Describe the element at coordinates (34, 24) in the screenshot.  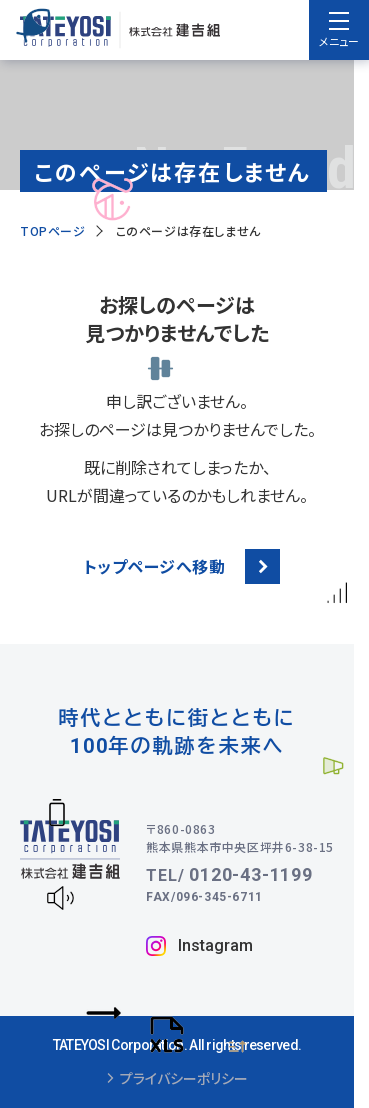
I see `browse seafood or fish-related content` at that location.